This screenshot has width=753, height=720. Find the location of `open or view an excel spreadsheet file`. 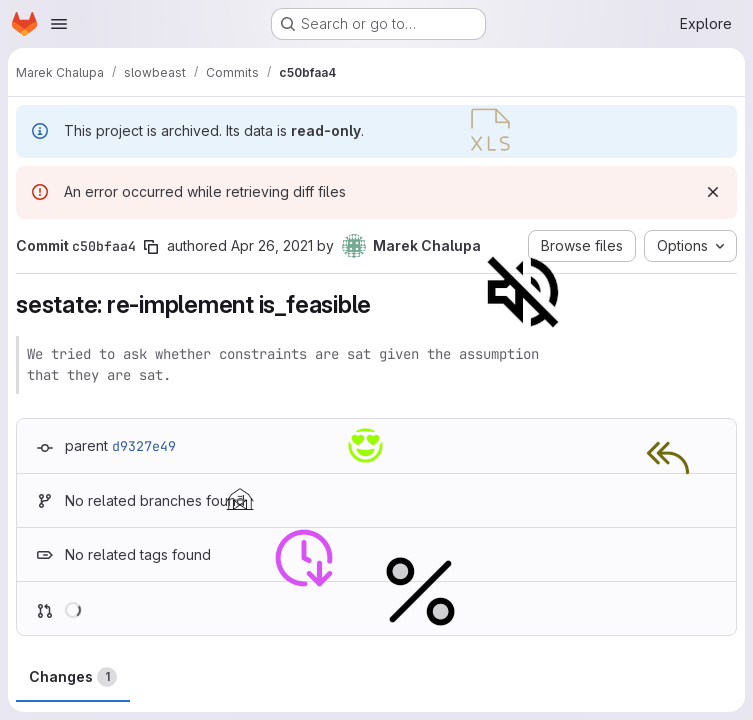

open or view an excel spreadsheet file is located at coordinates (490, 131).